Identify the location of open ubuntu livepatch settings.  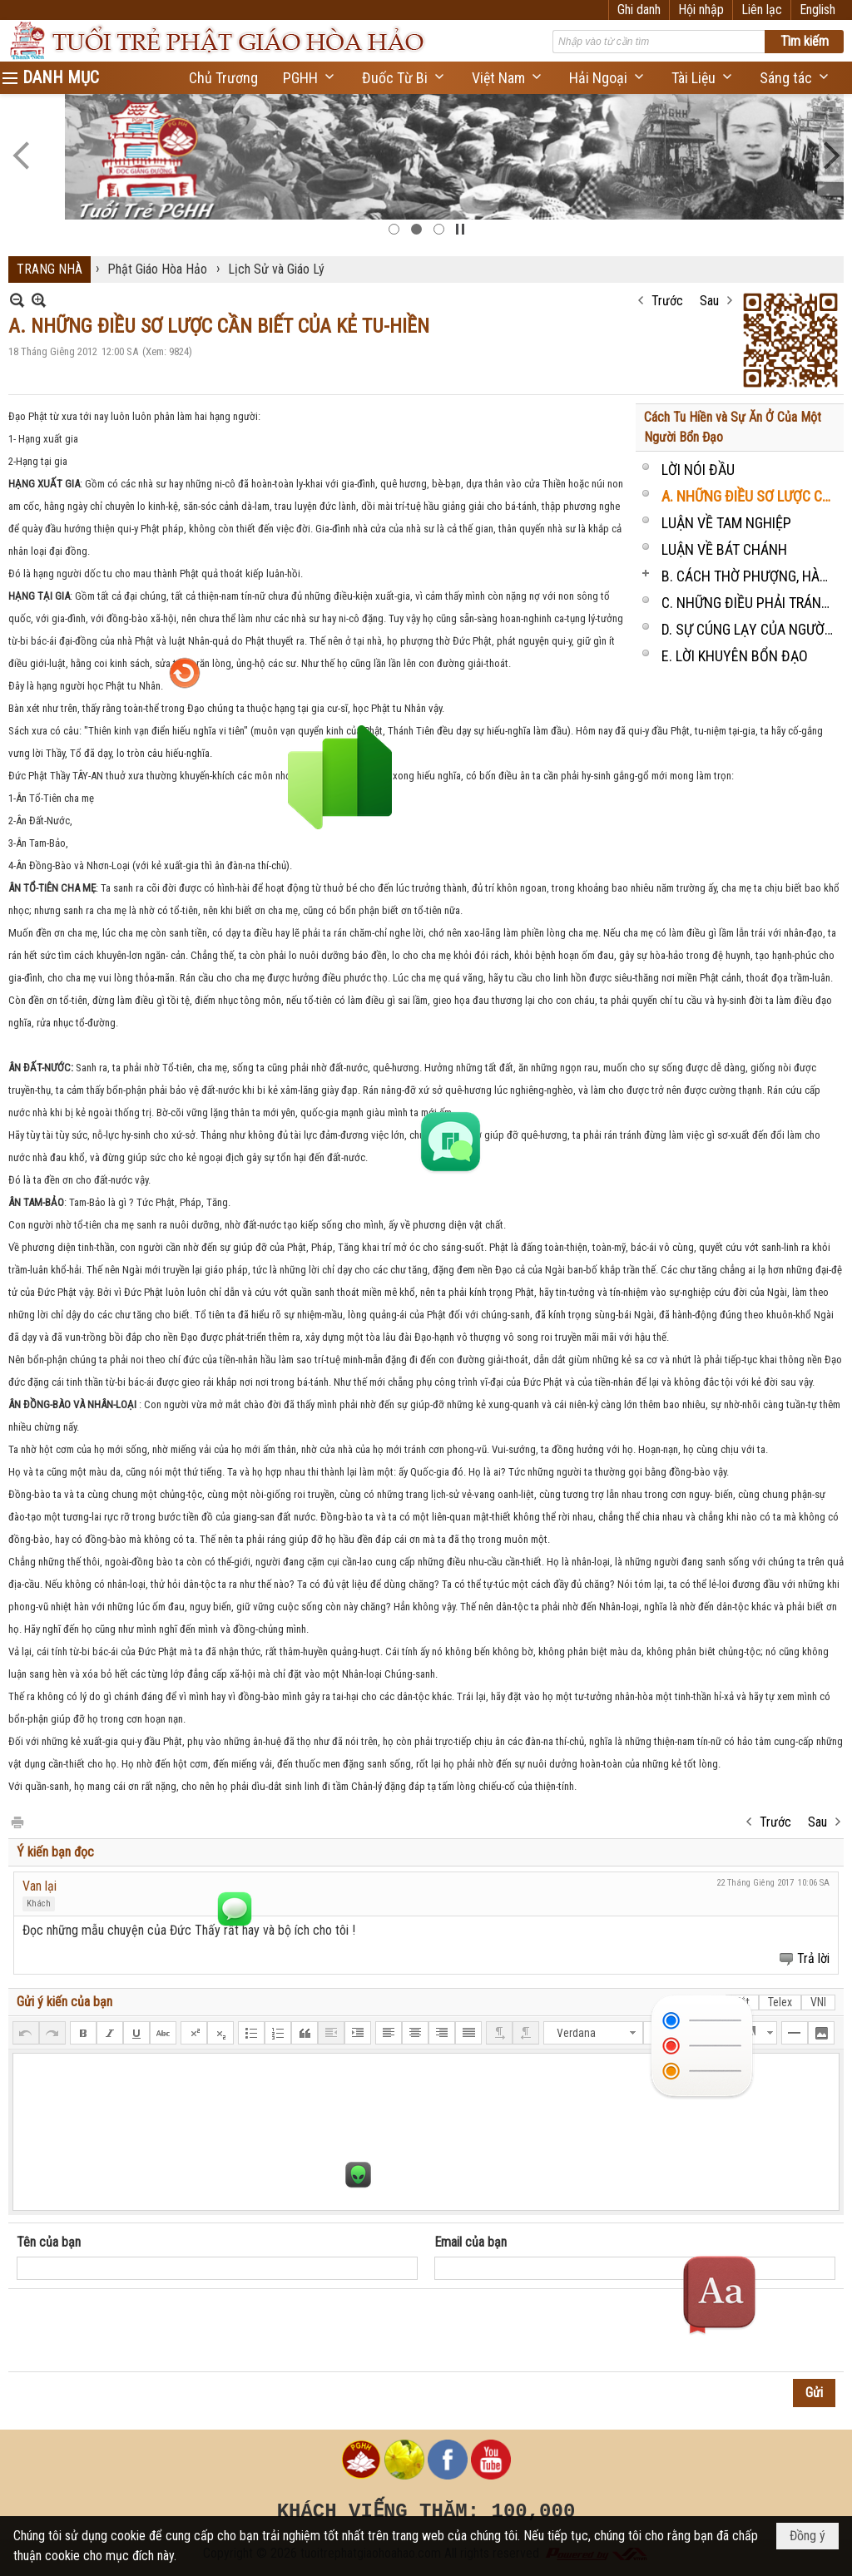
(185, 673).